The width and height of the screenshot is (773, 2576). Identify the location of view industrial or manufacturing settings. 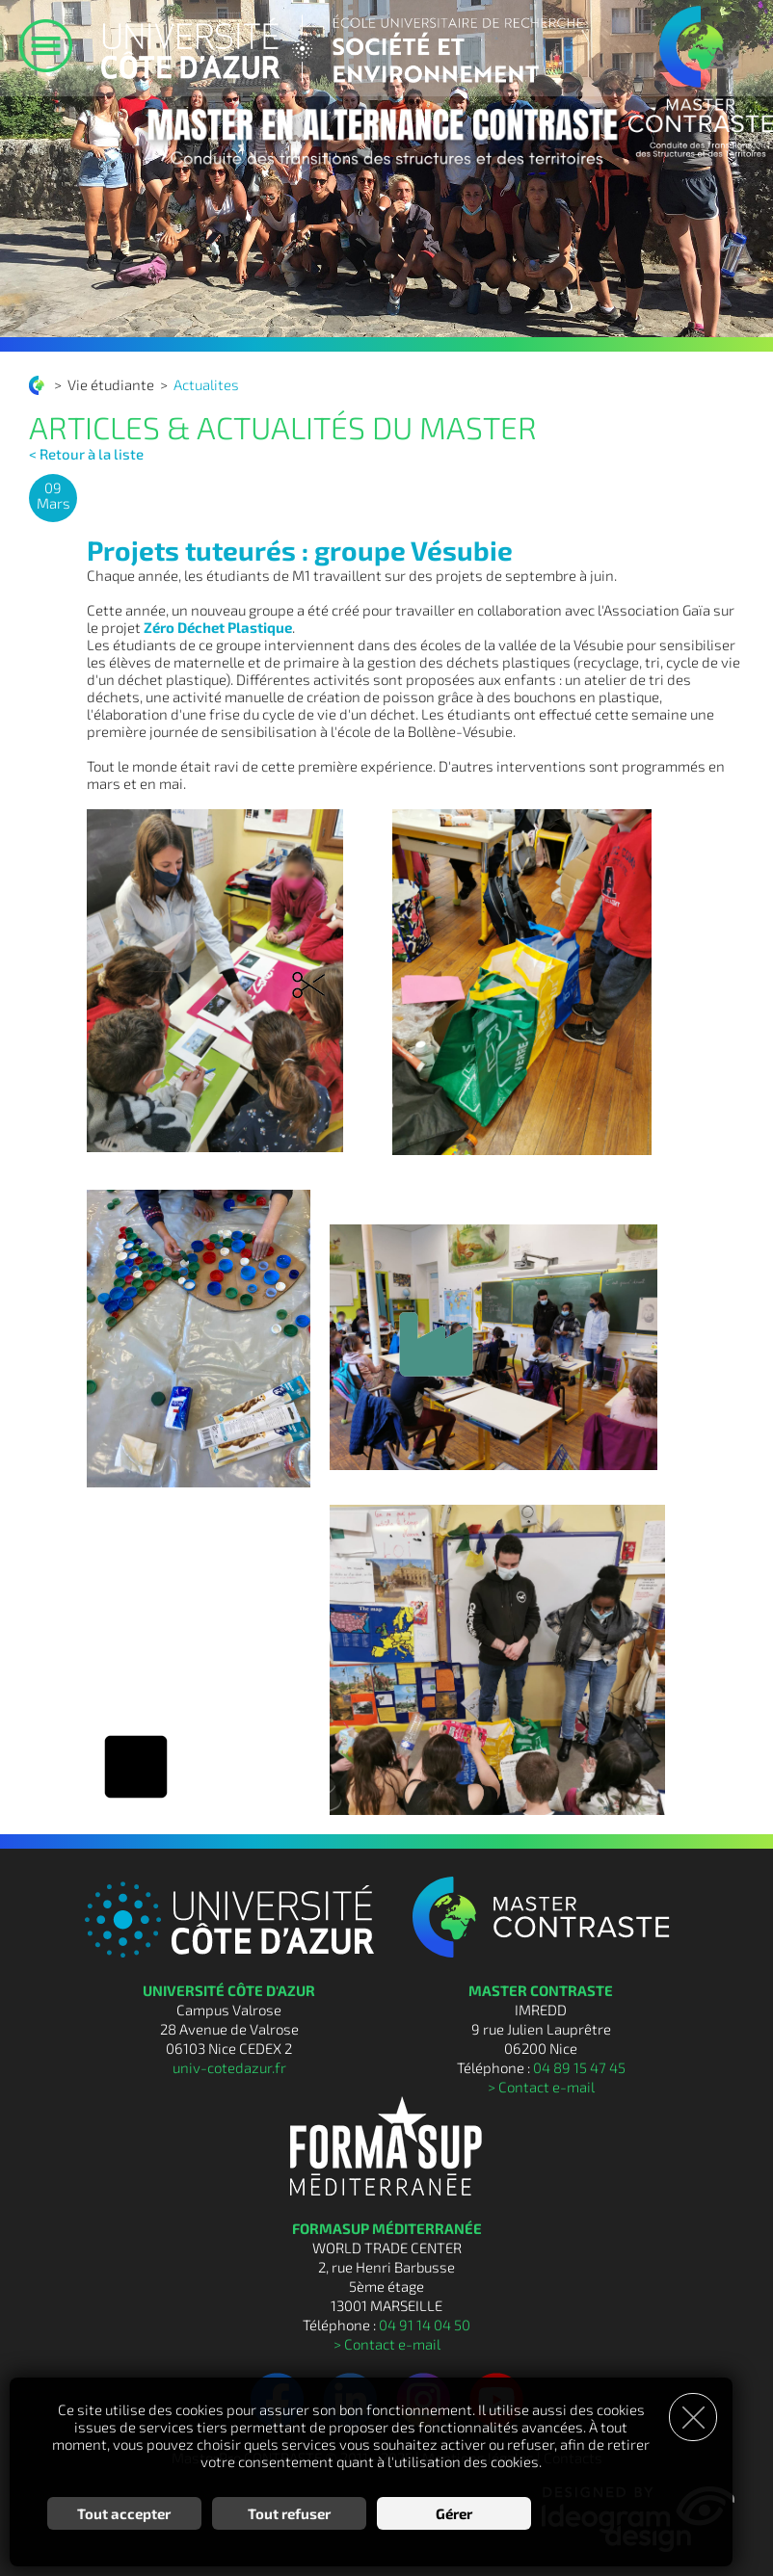
(436, 1344).